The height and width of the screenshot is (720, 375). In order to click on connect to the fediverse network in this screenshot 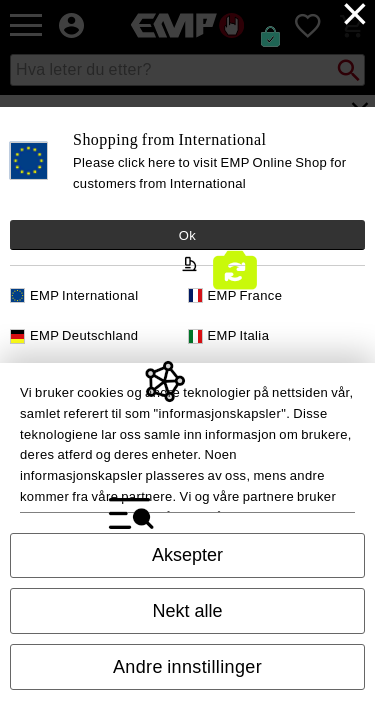, I will do `click(164, 381)`.